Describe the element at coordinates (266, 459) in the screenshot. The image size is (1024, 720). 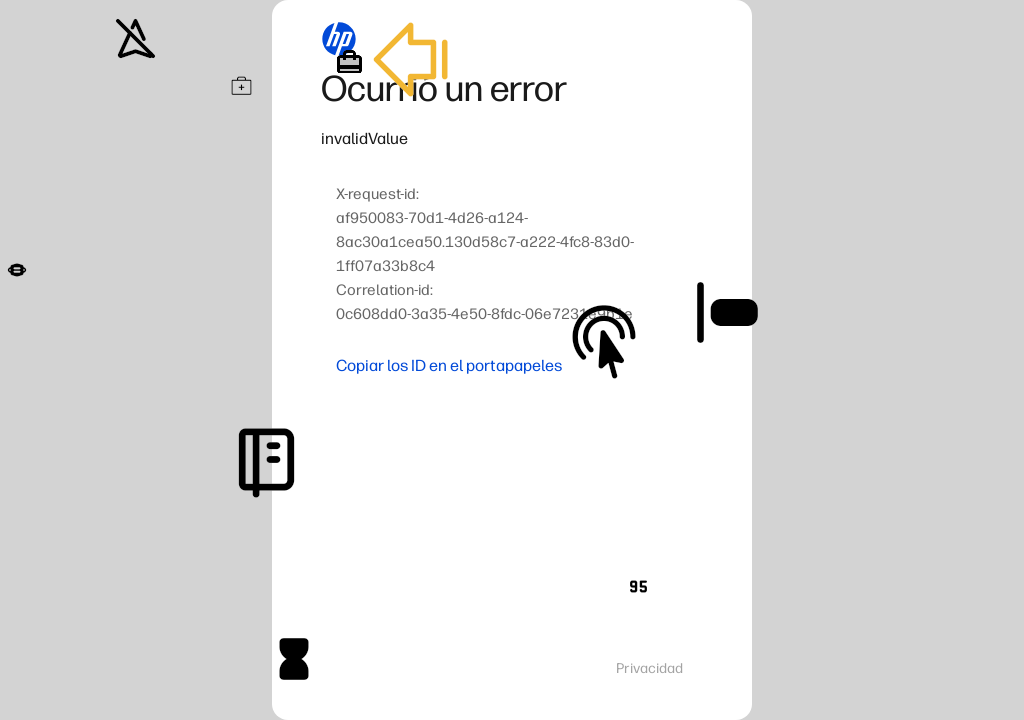
I see `open your notebook or notes` at that location.